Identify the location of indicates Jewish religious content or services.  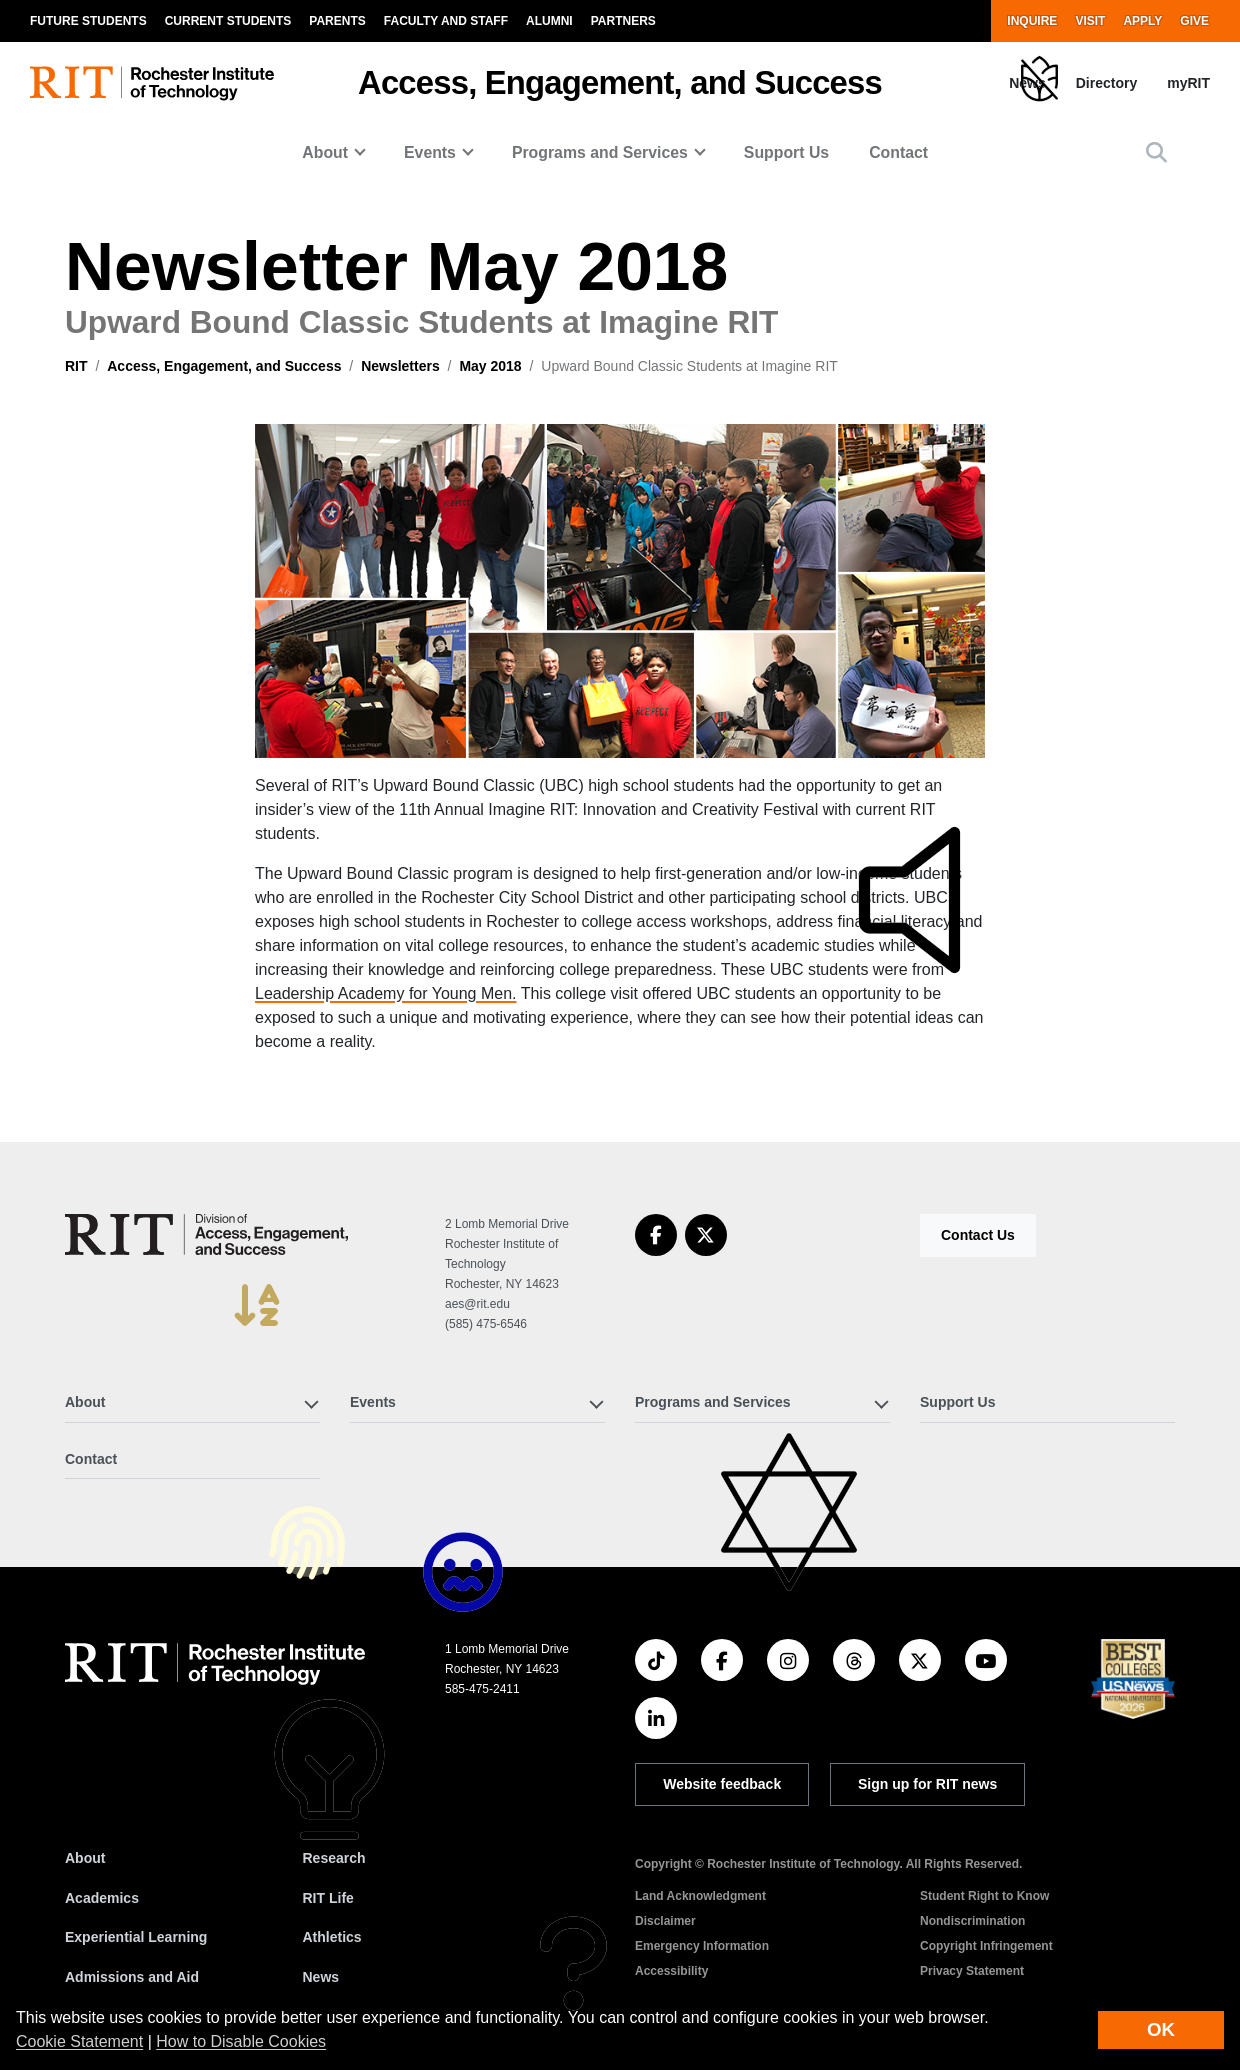
(789, 1512).